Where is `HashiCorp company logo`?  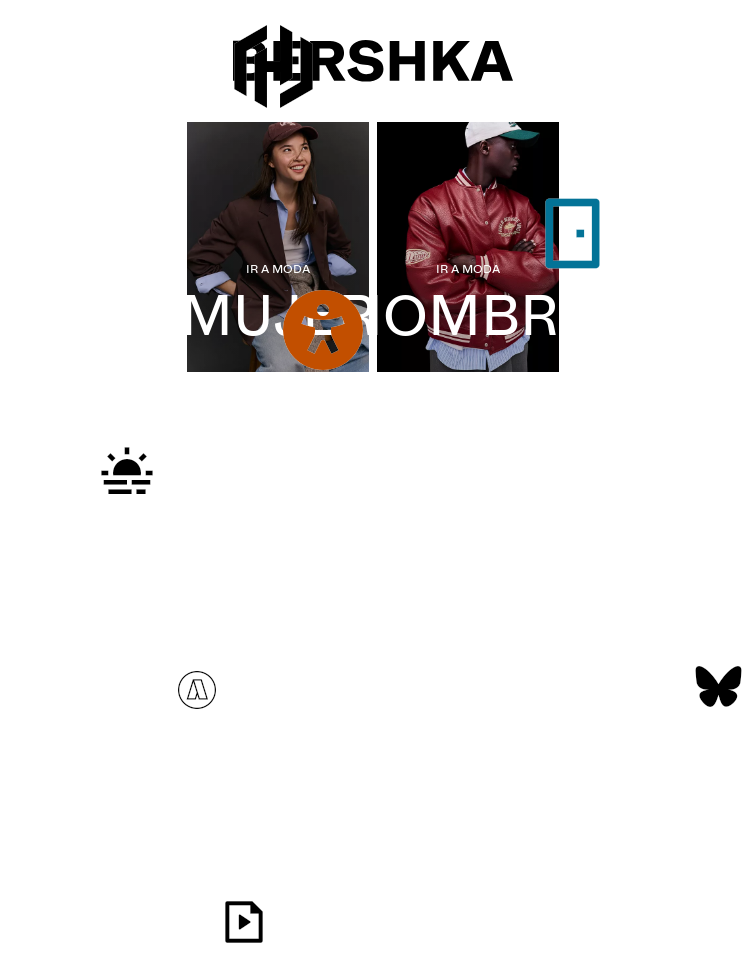
HashiCorp company logo is located at coordinates (273, 66).